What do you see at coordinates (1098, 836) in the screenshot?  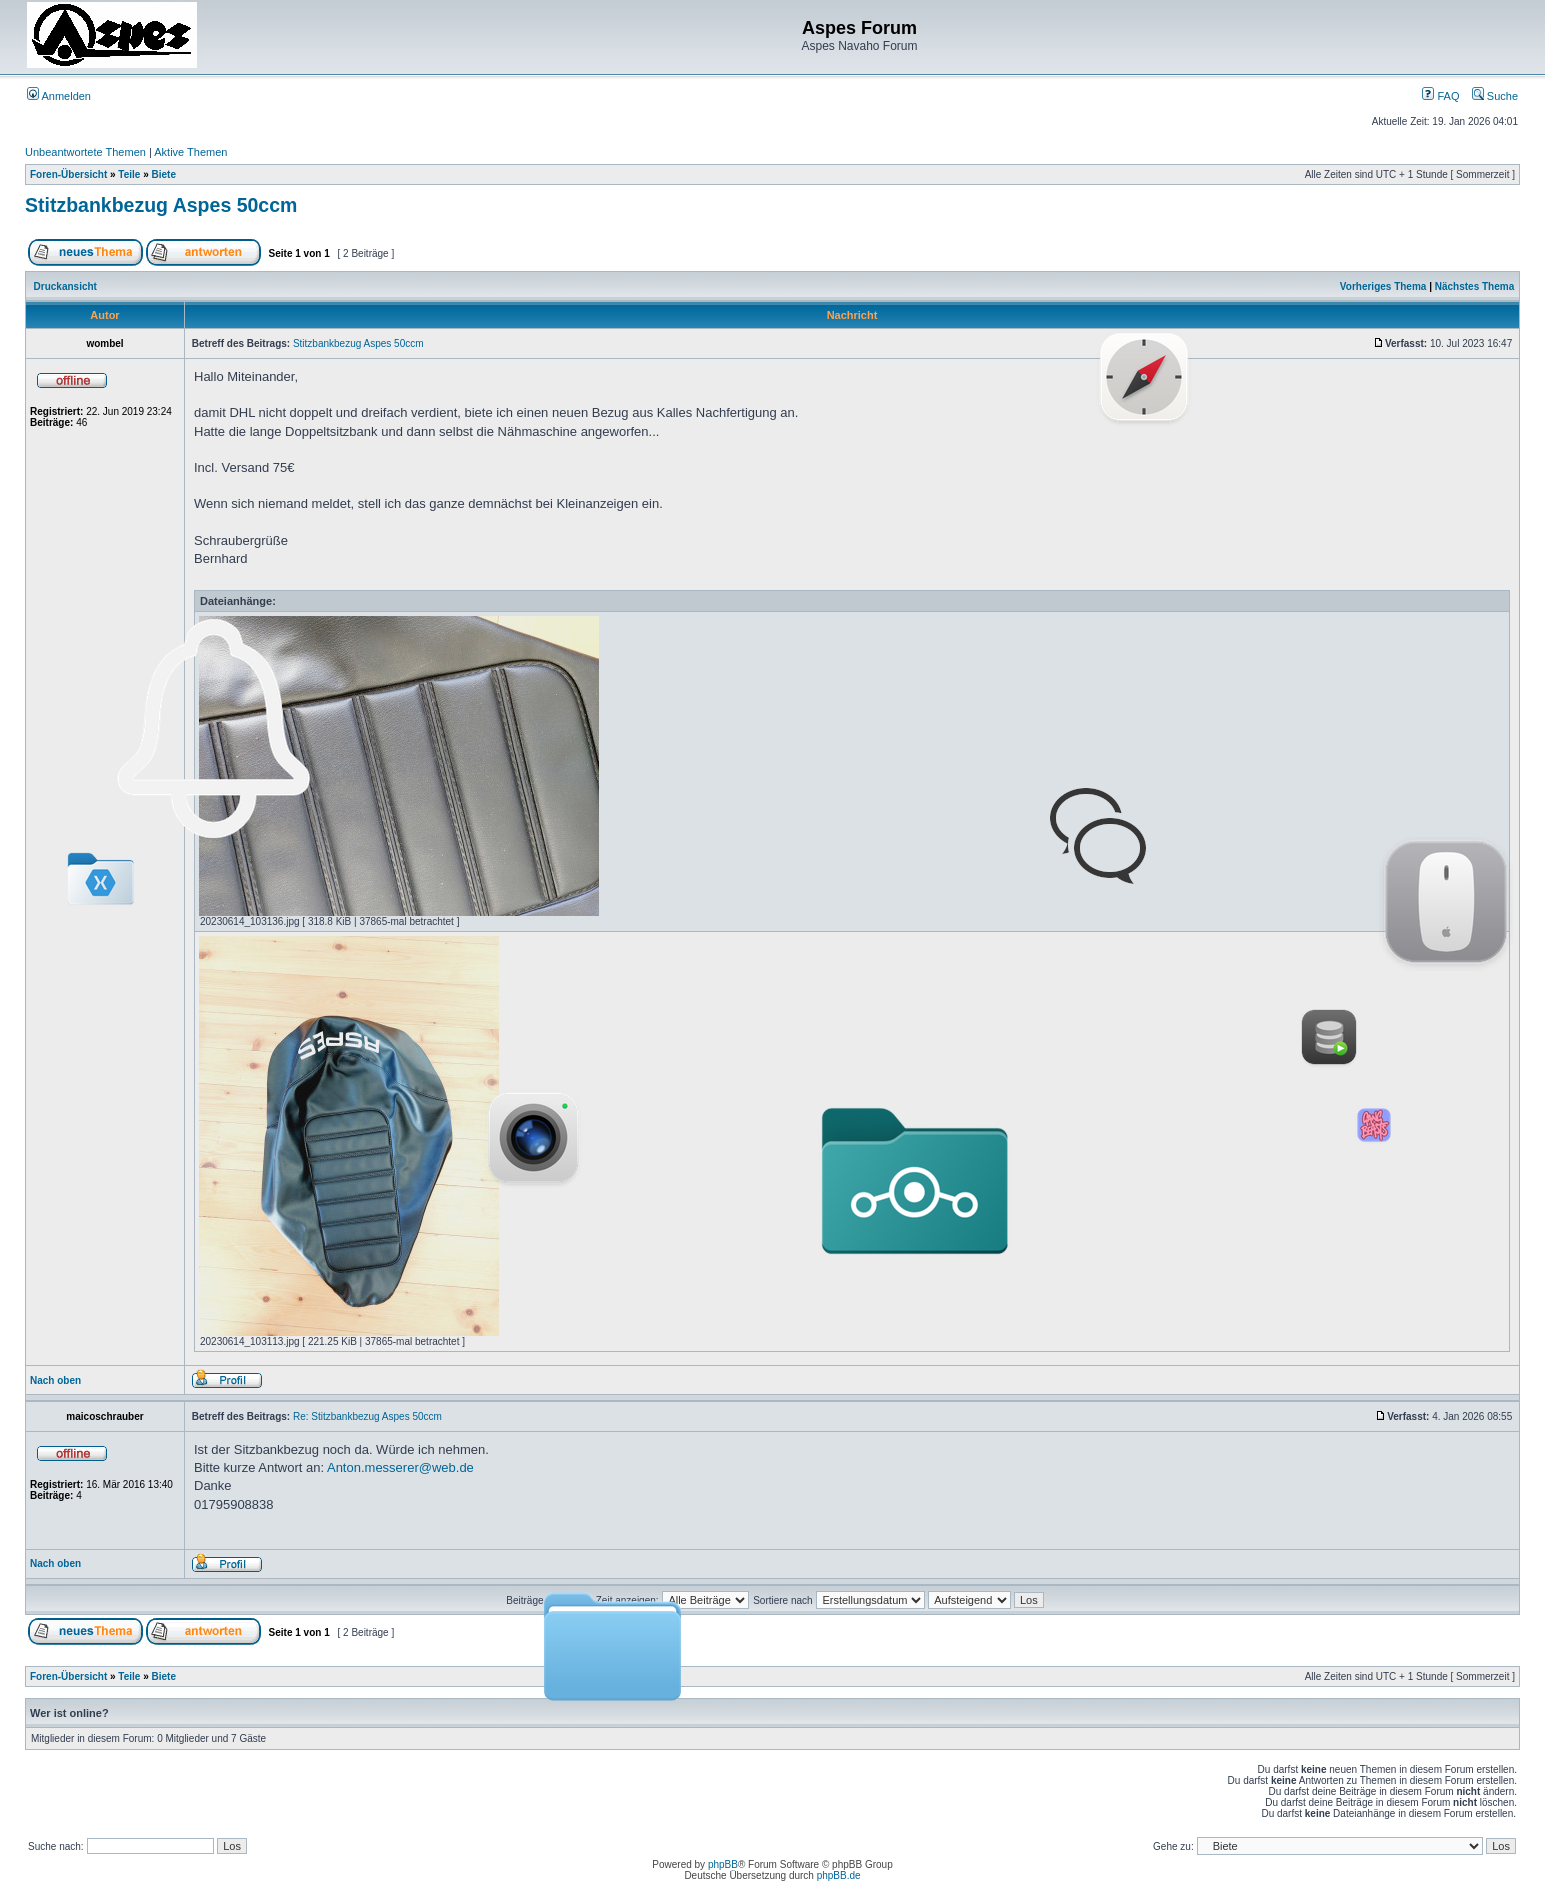 I see `open messaging or chat application` at bounding box center [1098, 836].